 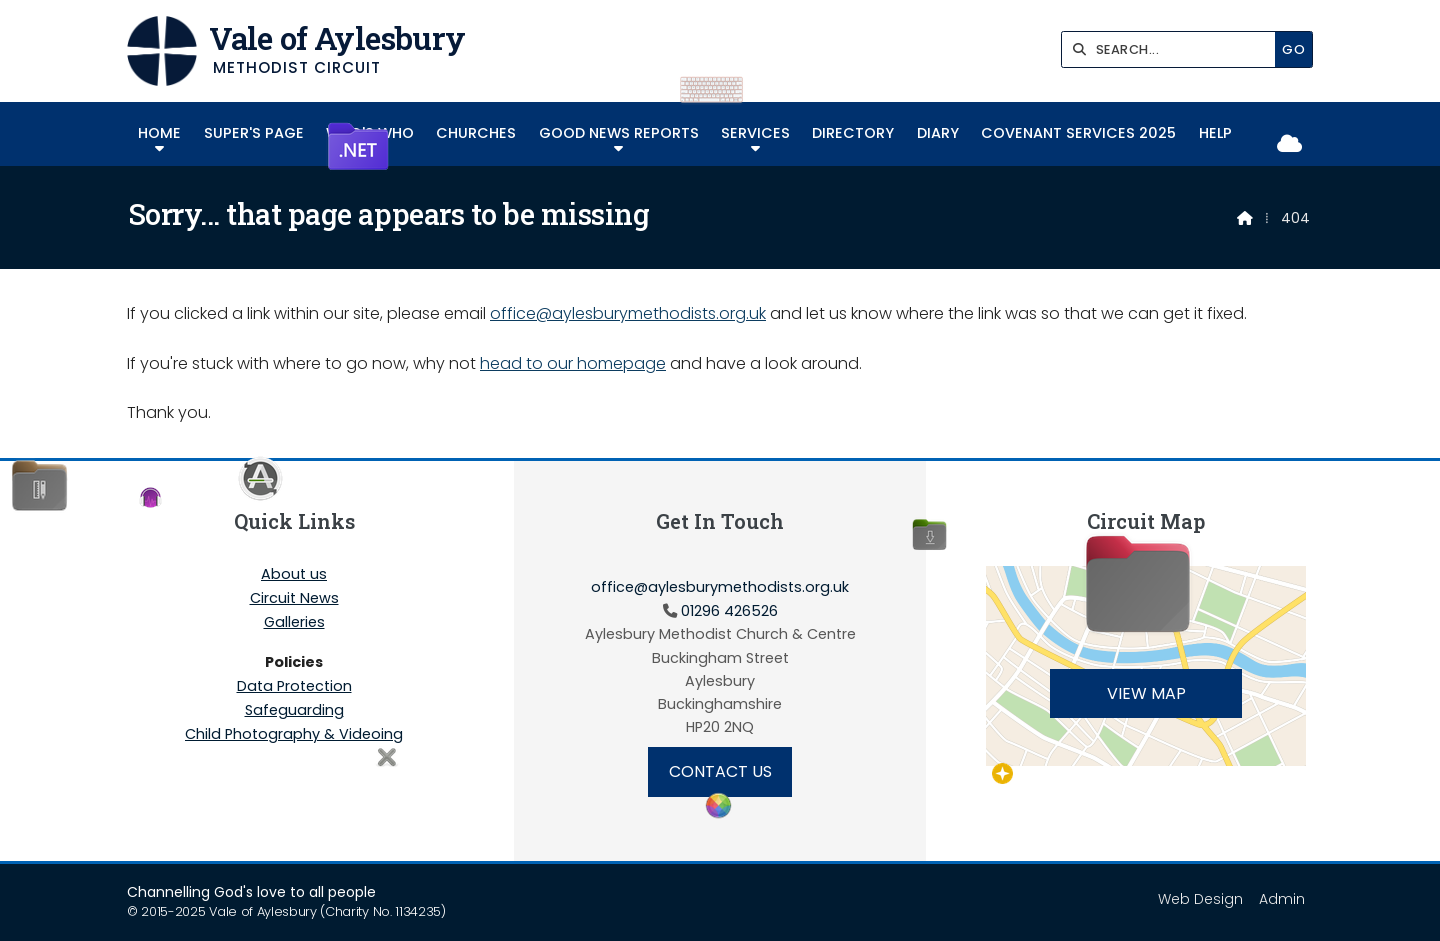 I want to click on folder containing .NET framework files, so click(x=358, y=148).